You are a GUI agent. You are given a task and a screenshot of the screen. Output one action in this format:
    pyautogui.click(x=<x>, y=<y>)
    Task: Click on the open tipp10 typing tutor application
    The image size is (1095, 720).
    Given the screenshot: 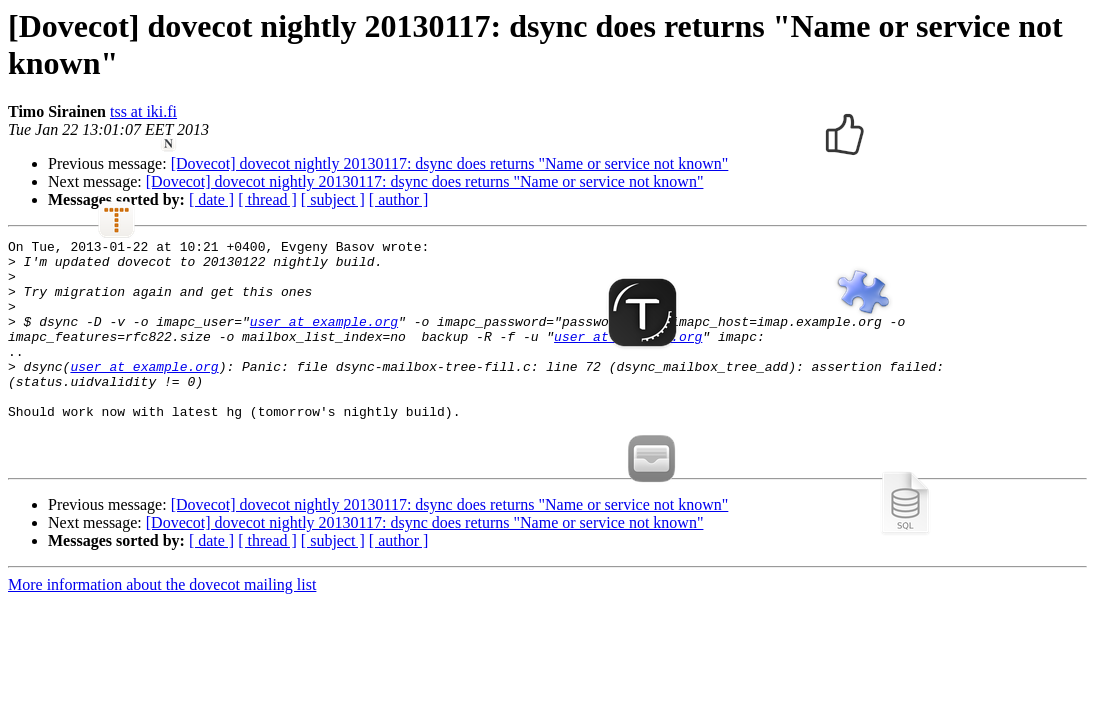 What is the action you would take?
    pyautogui.click(x=116, y=219)
    